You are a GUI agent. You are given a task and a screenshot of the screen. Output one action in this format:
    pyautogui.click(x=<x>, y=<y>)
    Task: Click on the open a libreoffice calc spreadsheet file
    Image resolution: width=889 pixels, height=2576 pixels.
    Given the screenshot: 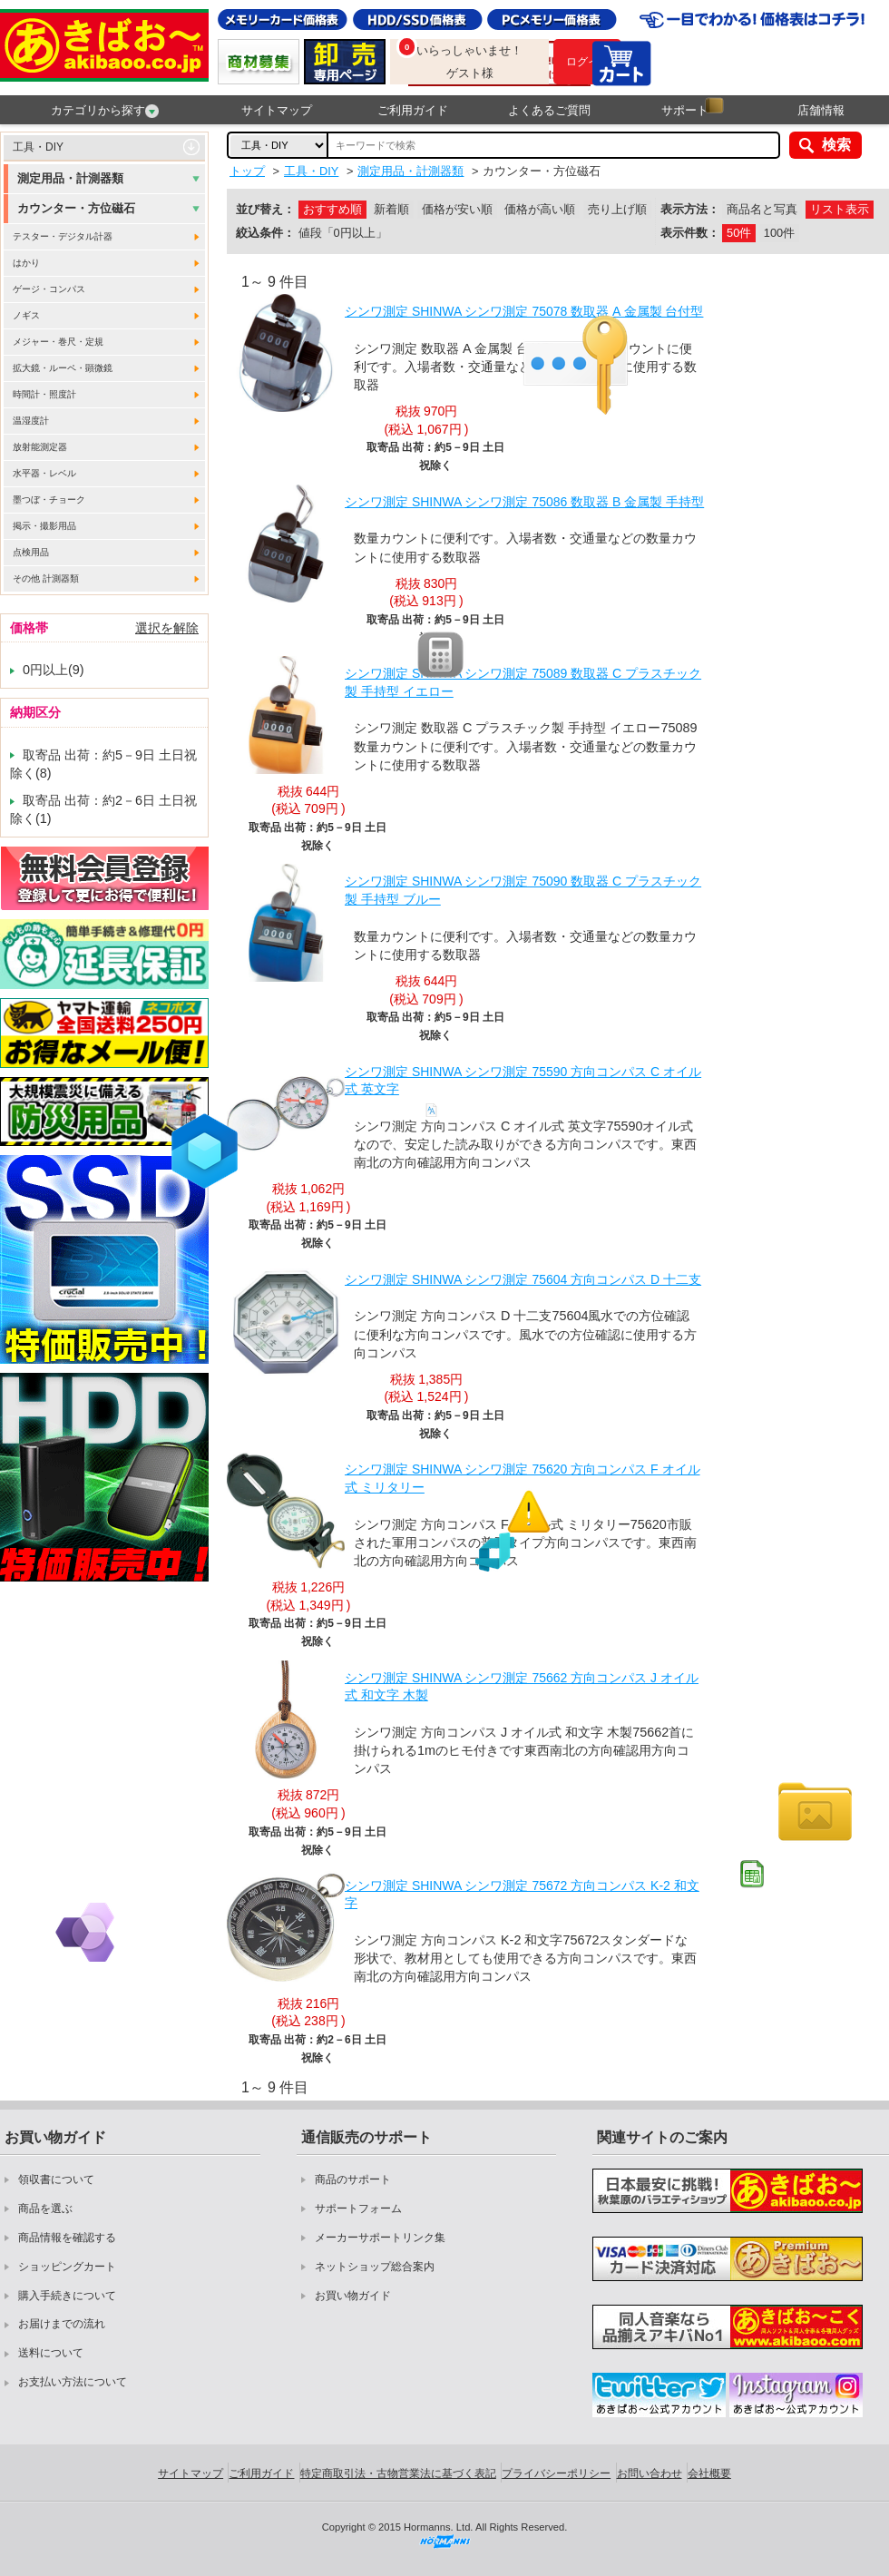 What is the action you would take?
    pyautogui.click(x=752, y=1874)
    